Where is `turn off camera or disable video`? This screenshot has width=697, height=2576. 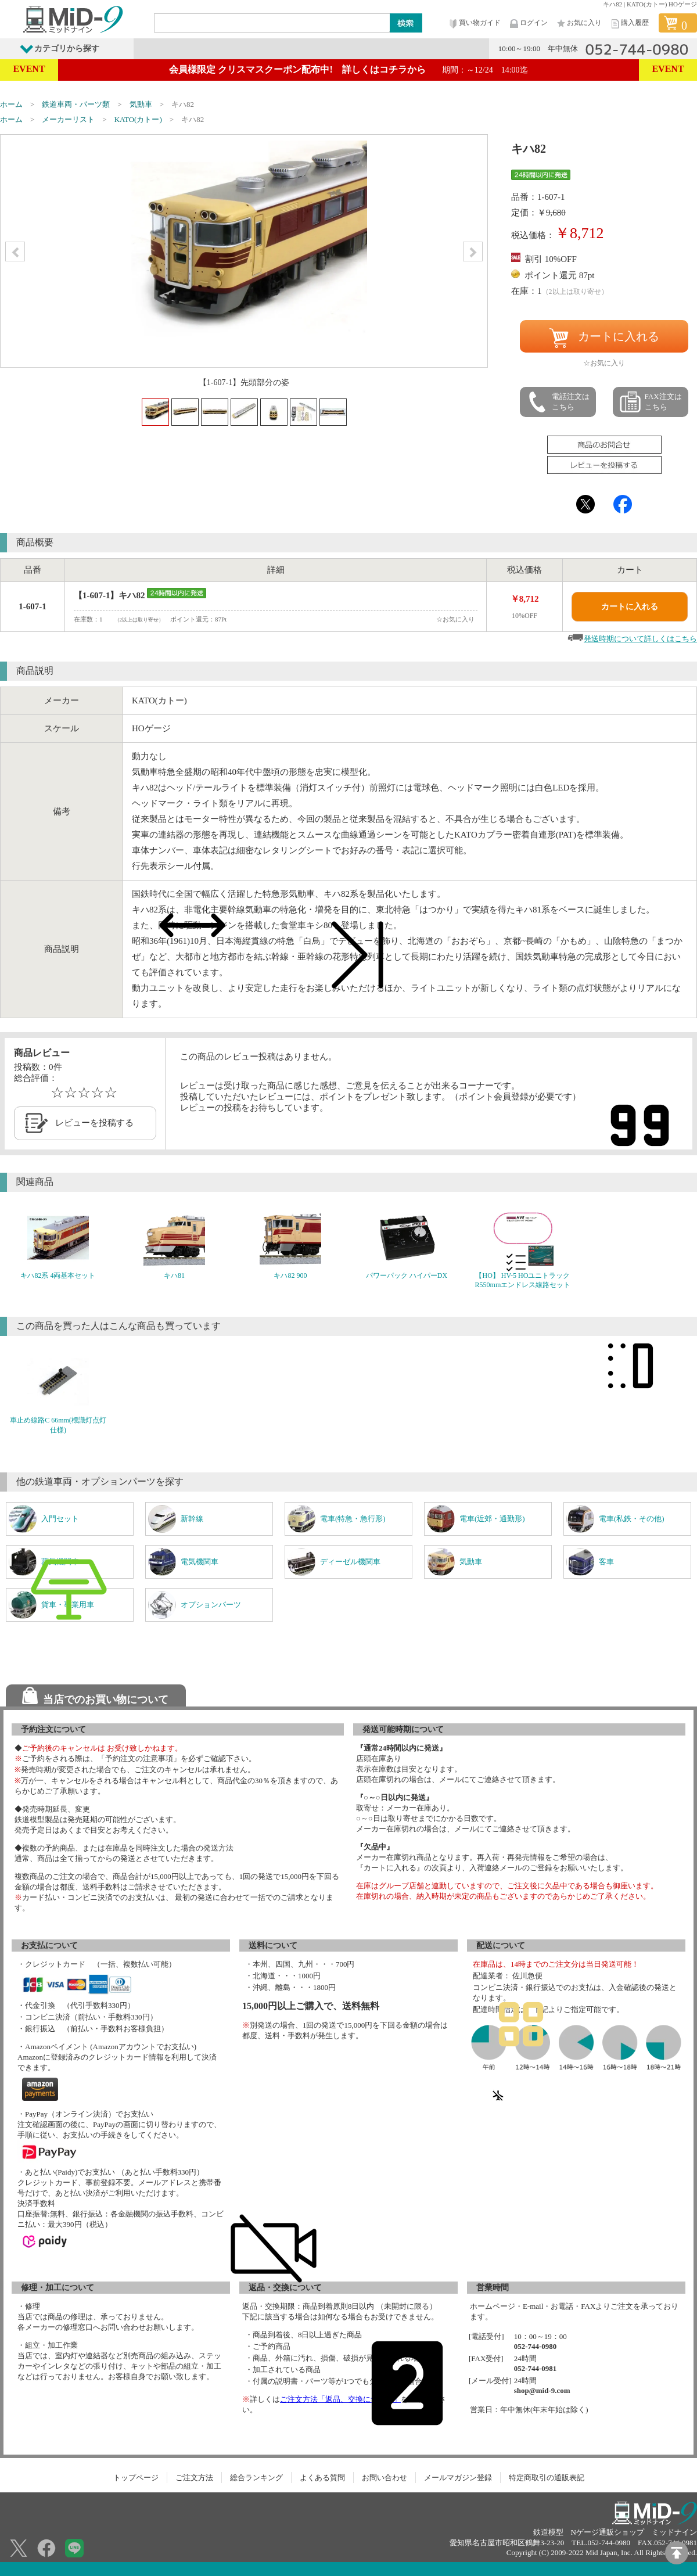
turn off camera or disable video is located at coordinates (271, 2248).